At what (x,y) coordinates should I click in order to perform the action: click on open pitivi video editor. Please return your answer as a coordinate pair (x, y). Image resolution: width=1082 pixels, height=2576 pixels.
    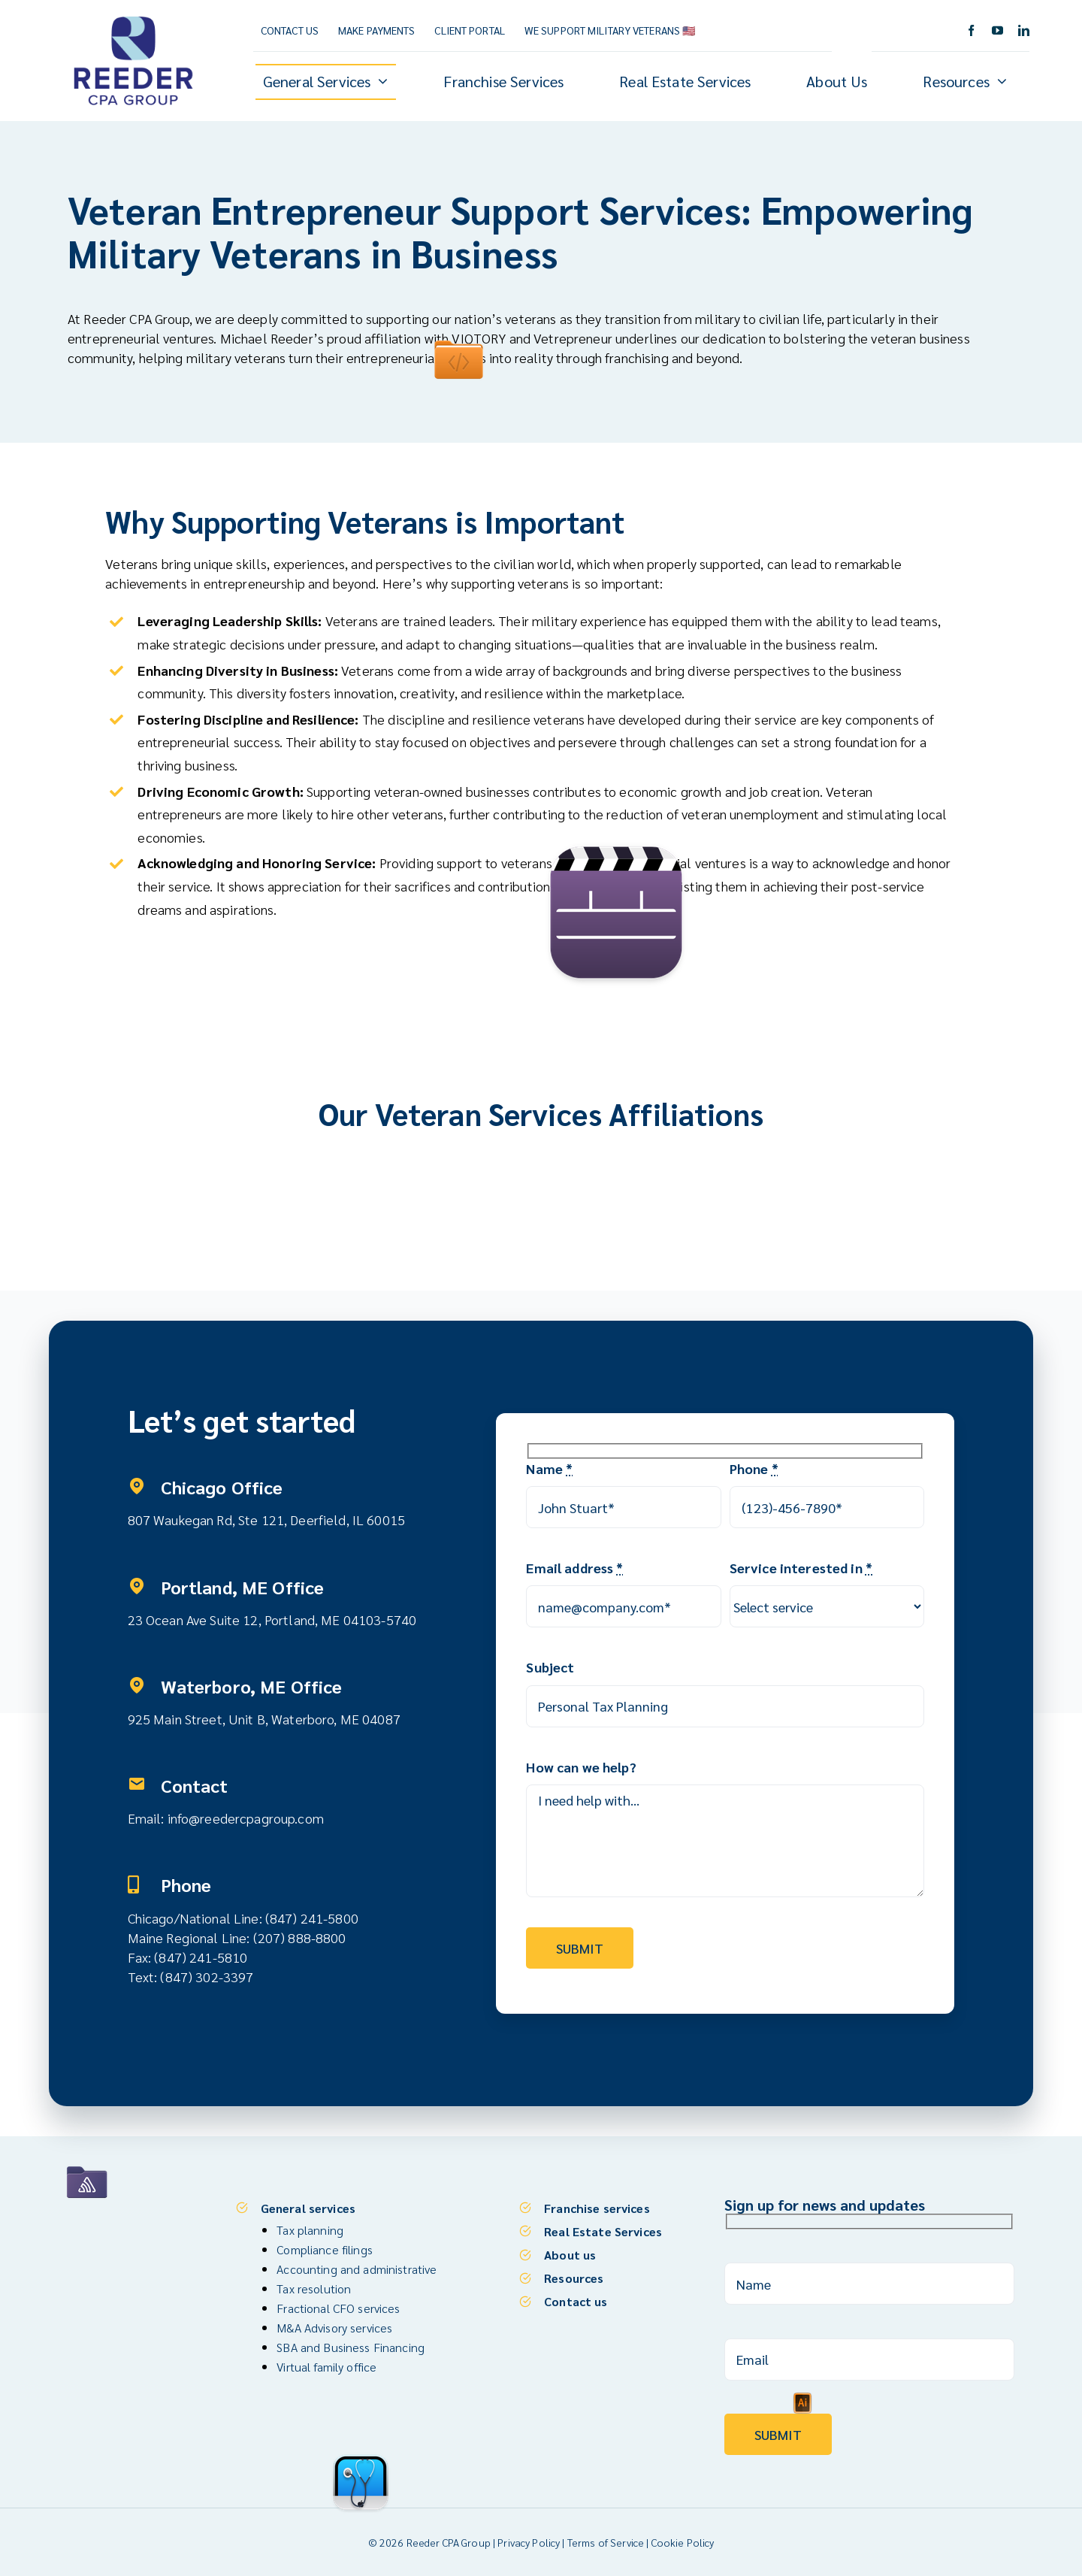
    Looking at the image, I should click on (616, 913).